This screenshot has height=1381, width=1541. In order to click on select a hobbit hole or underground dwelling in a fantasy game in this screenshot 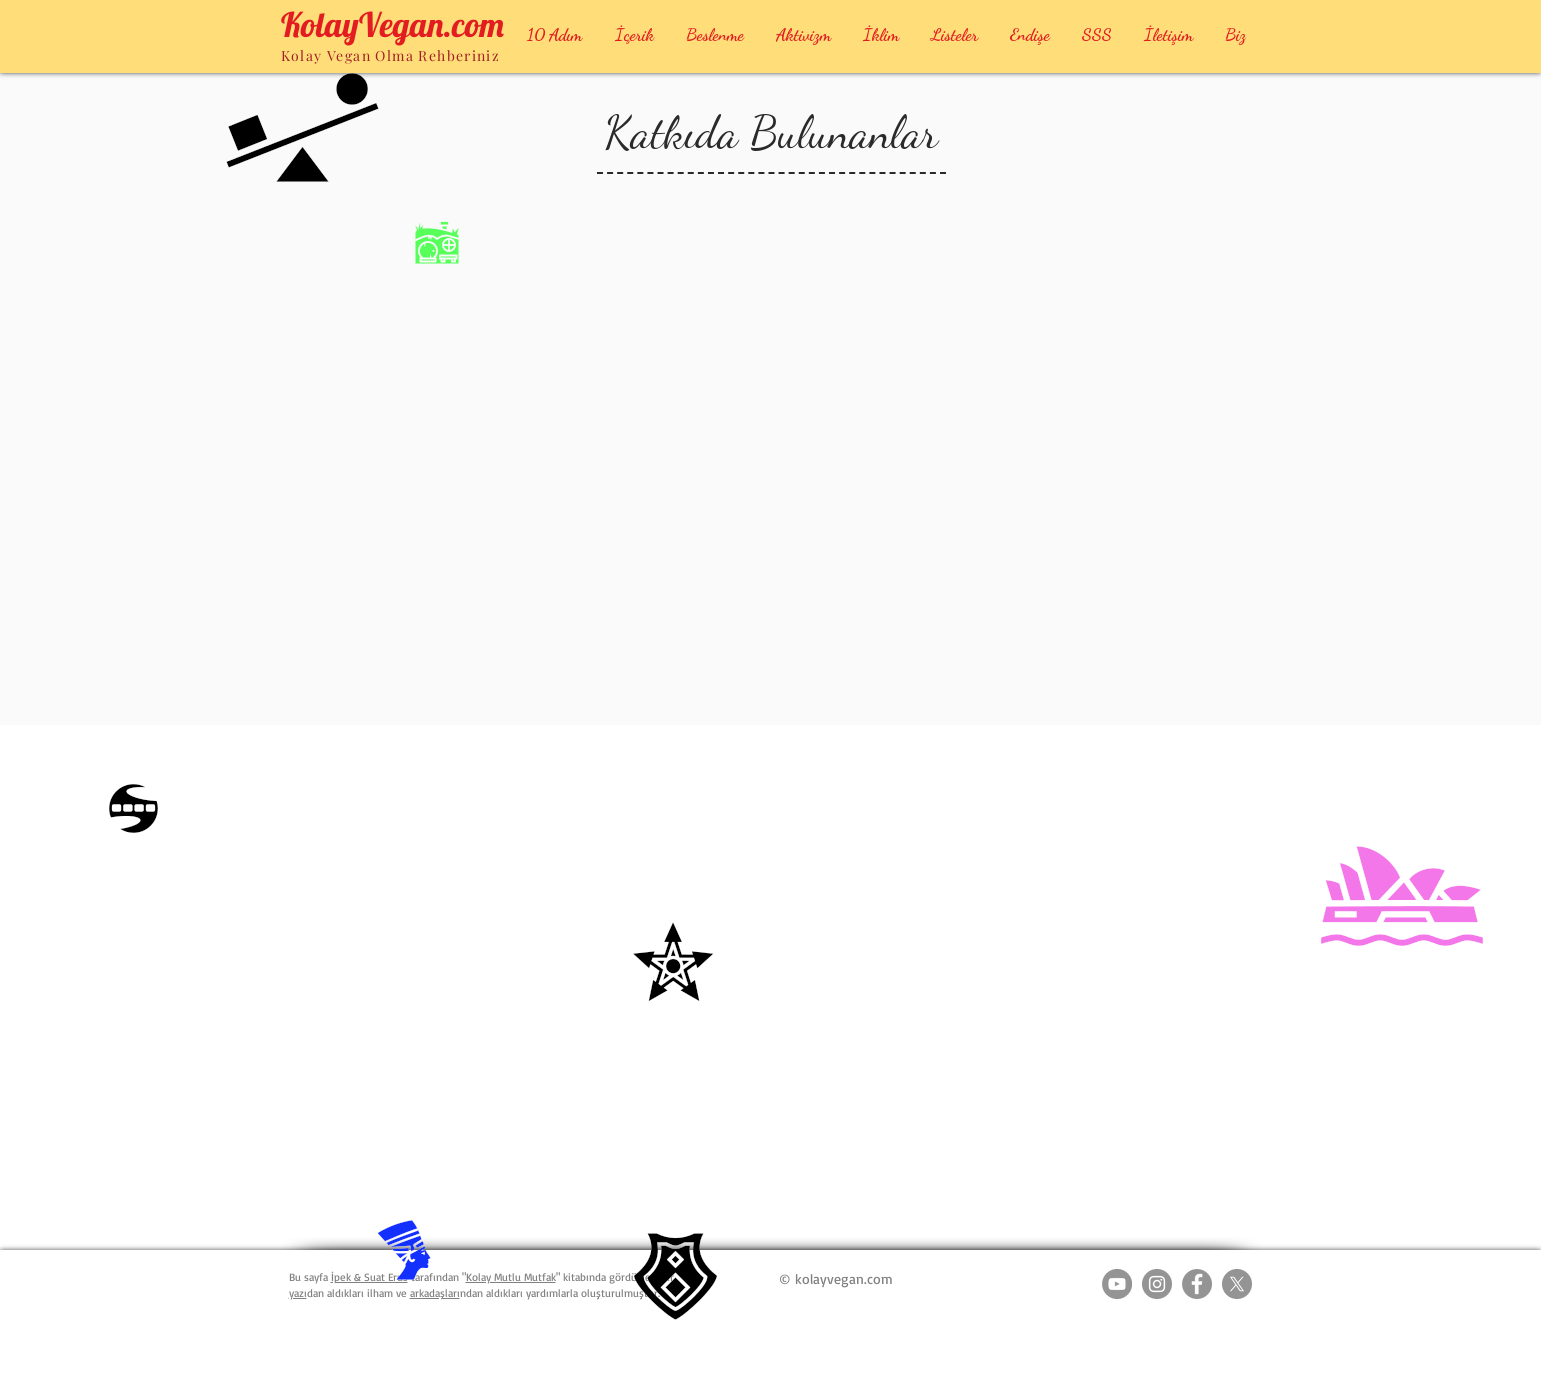, I will do `click(437, 242)`.